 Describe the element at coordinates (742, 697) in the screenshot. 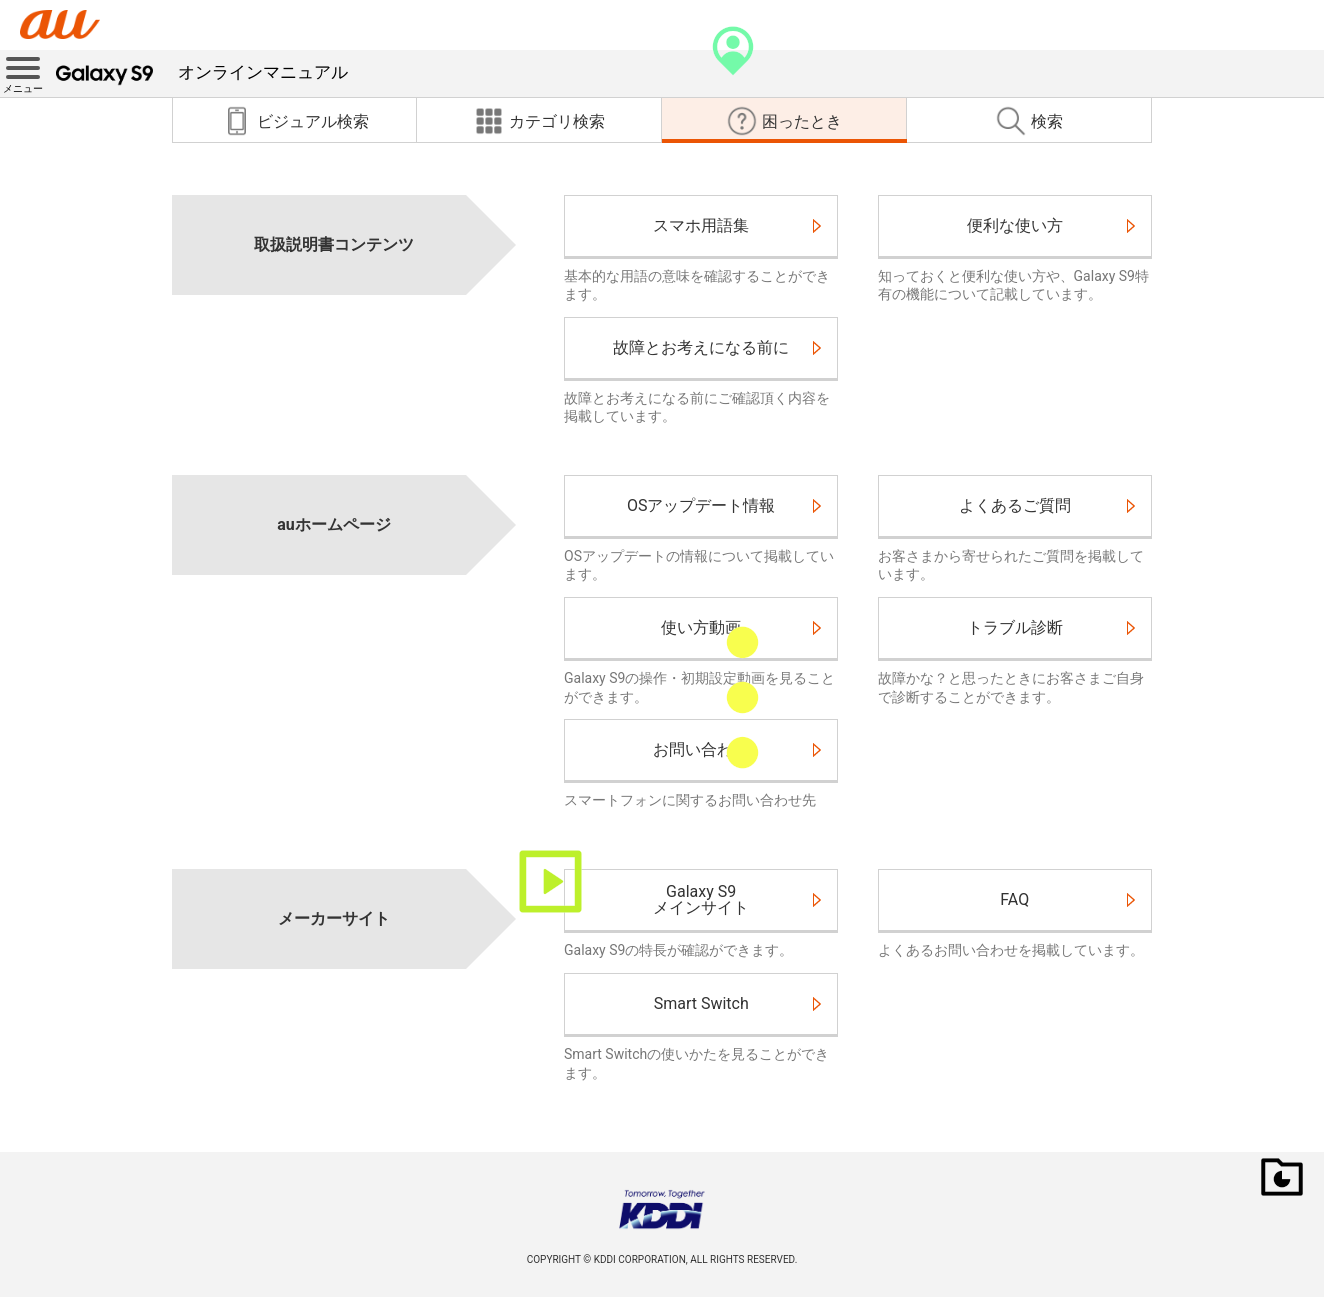

I see `open more options menu` at that location.